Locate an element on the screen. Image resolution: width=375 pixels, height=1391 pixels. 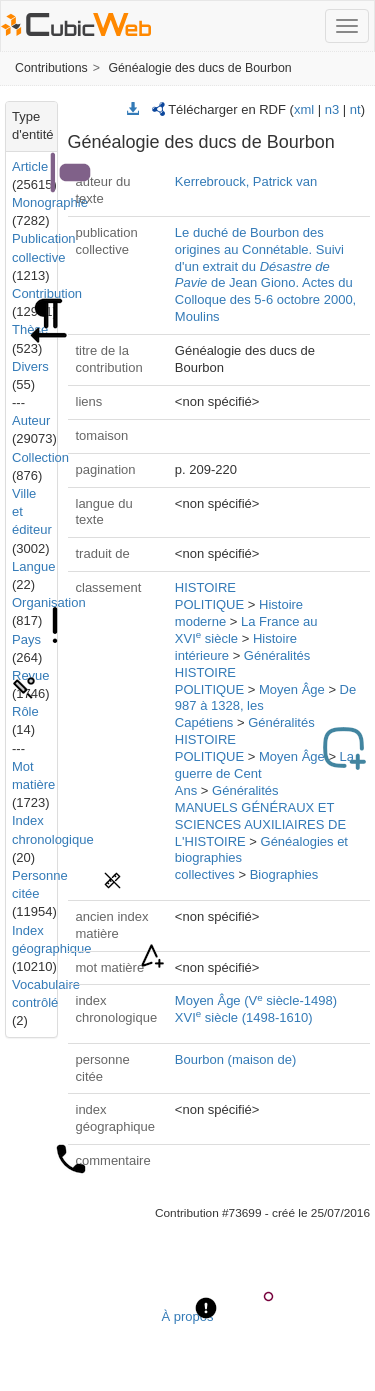
add a new navigation waypoint is located at coordinates (151, 955).